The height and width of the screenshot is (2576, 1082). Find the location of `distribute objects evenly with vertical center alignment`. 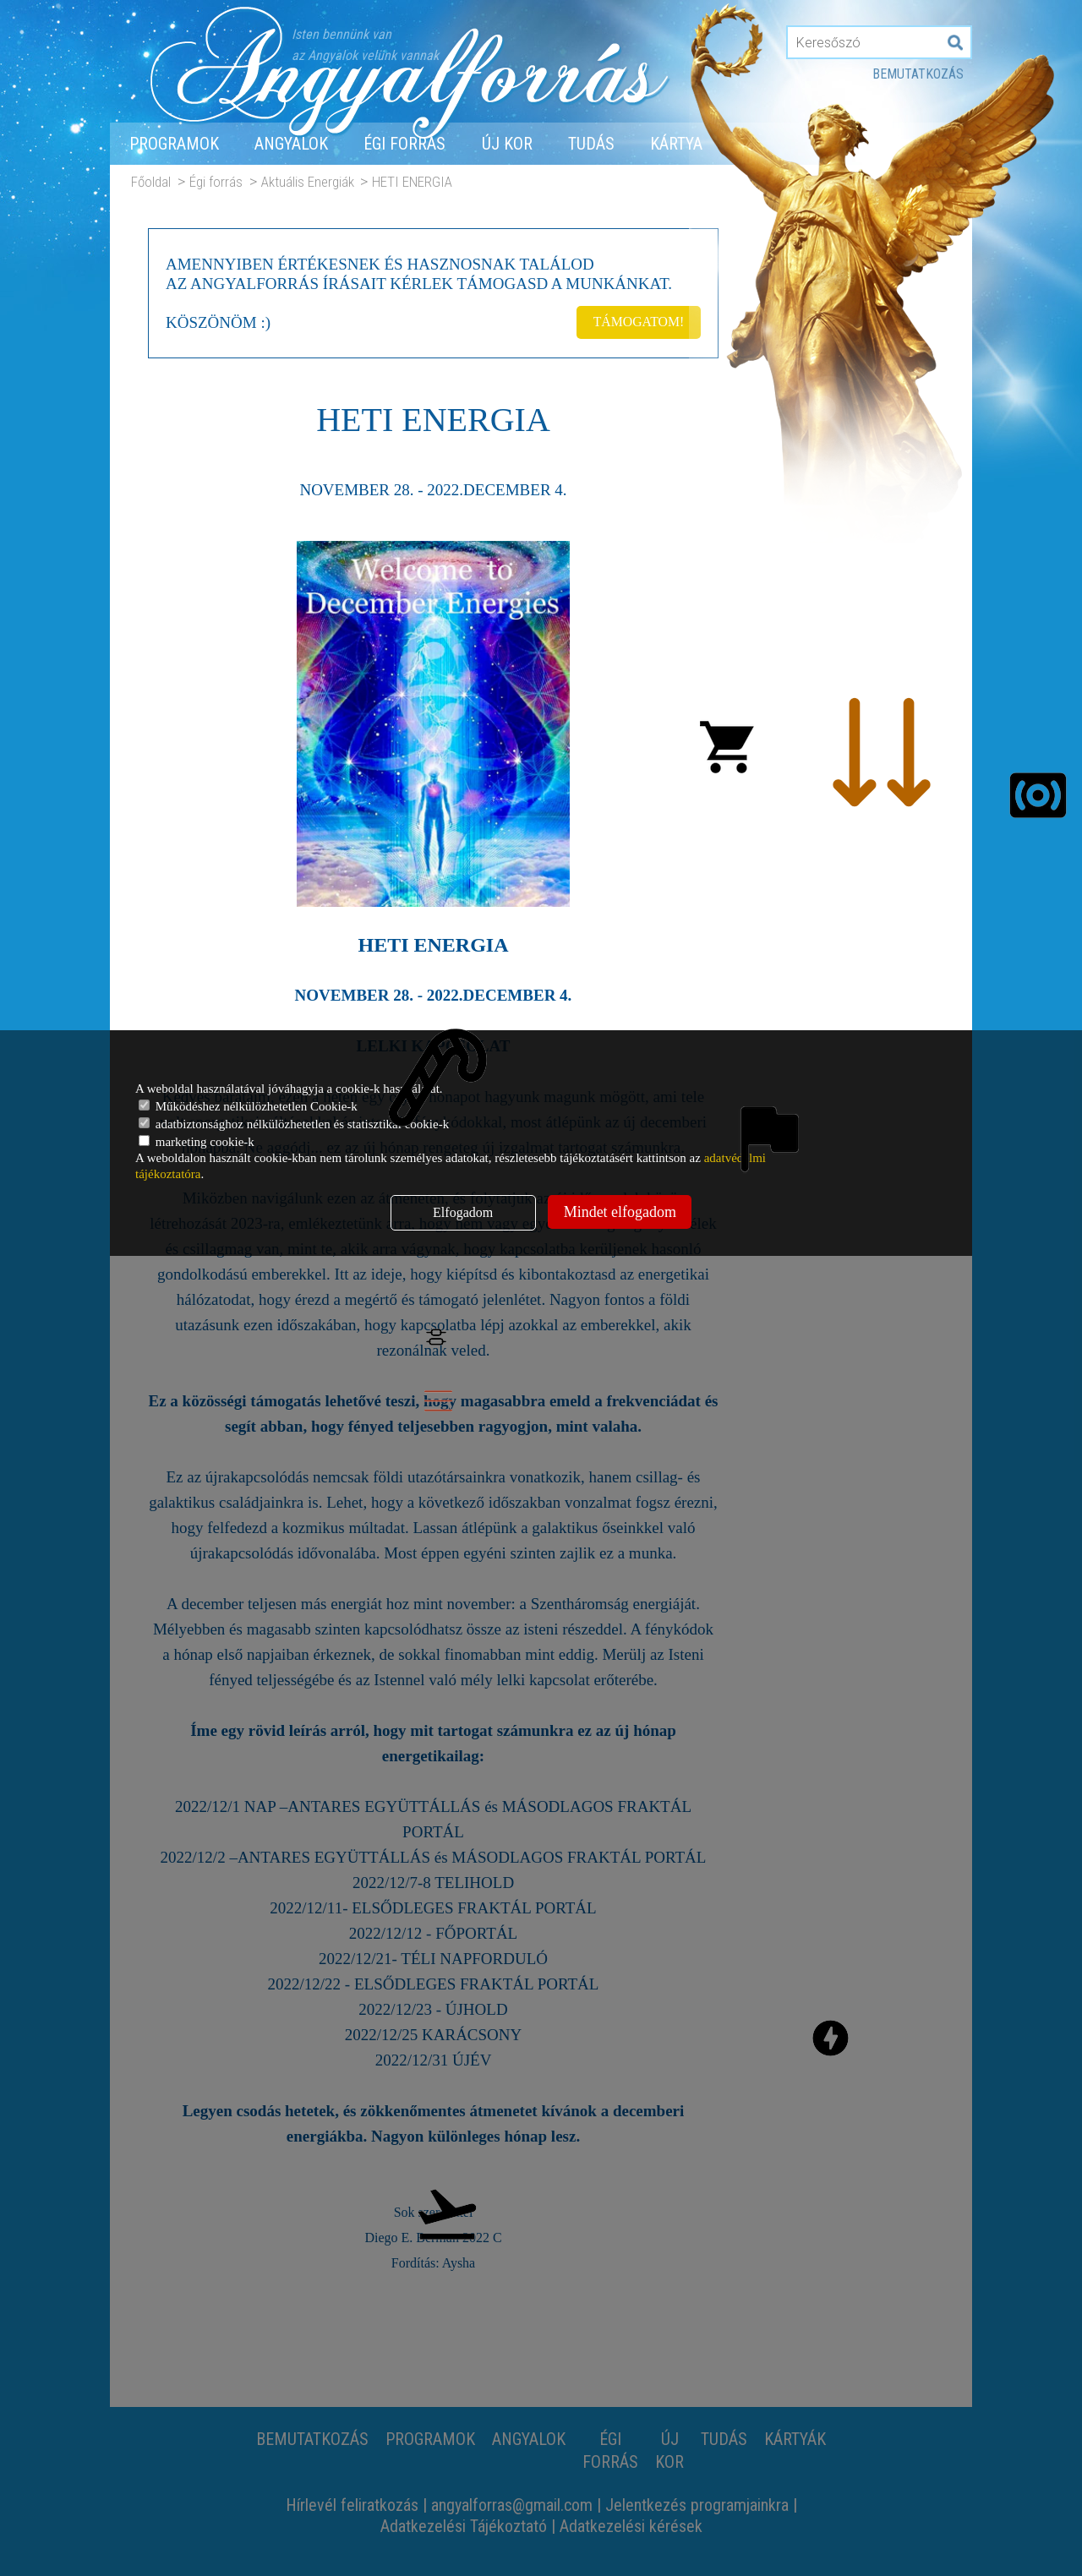

distribute objects evenly with vertical center alignment is located at coordinates (436, 1337).